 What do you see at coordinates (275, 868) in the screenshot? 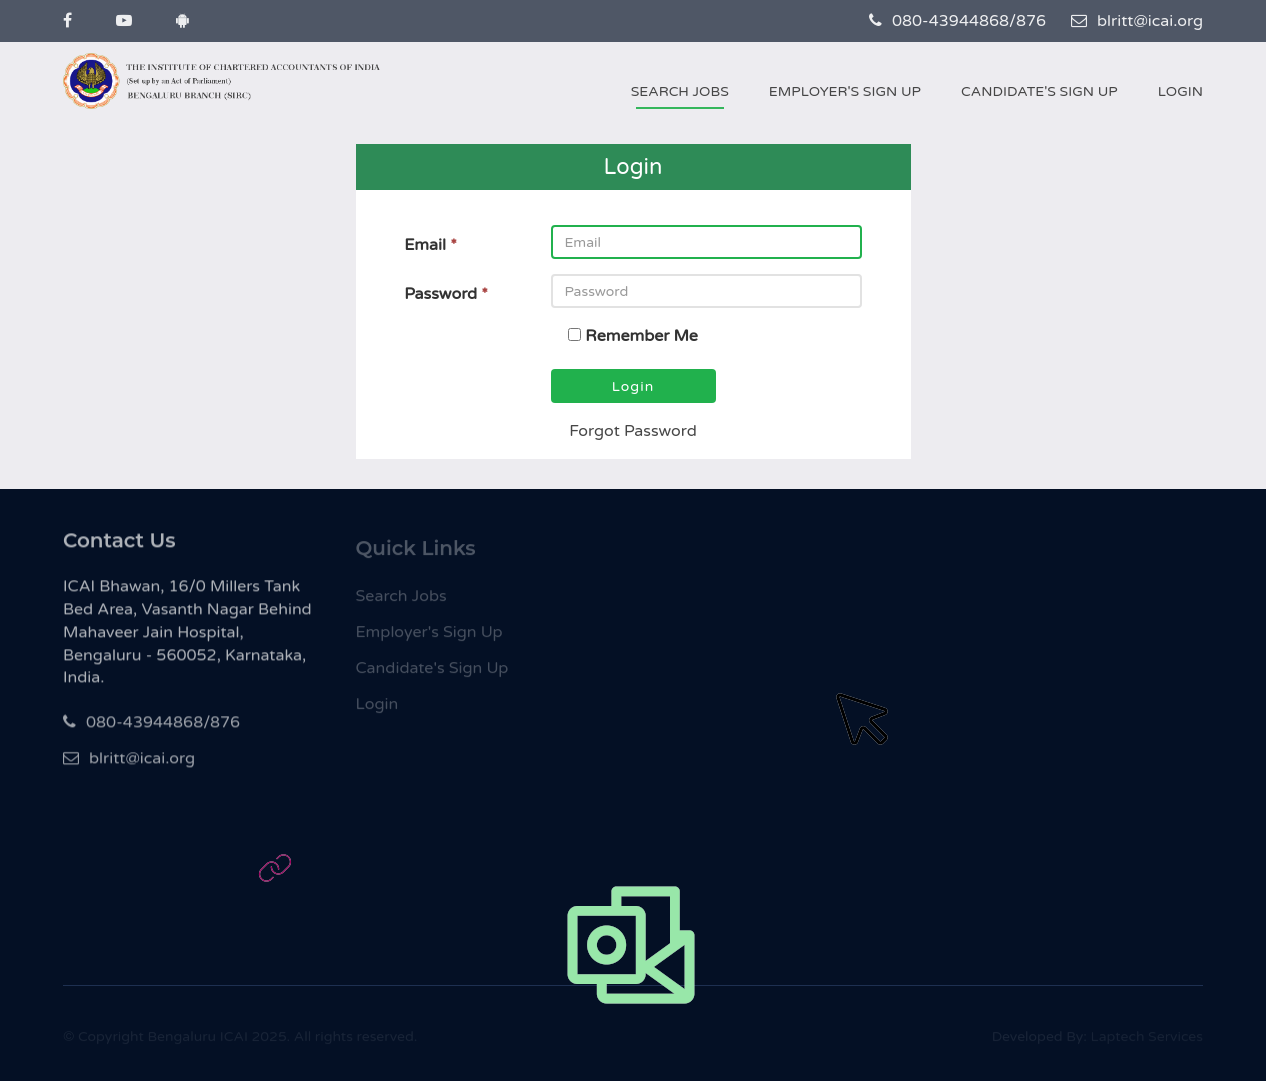
I see `copy or share a link` at bounding box center [275, 868].